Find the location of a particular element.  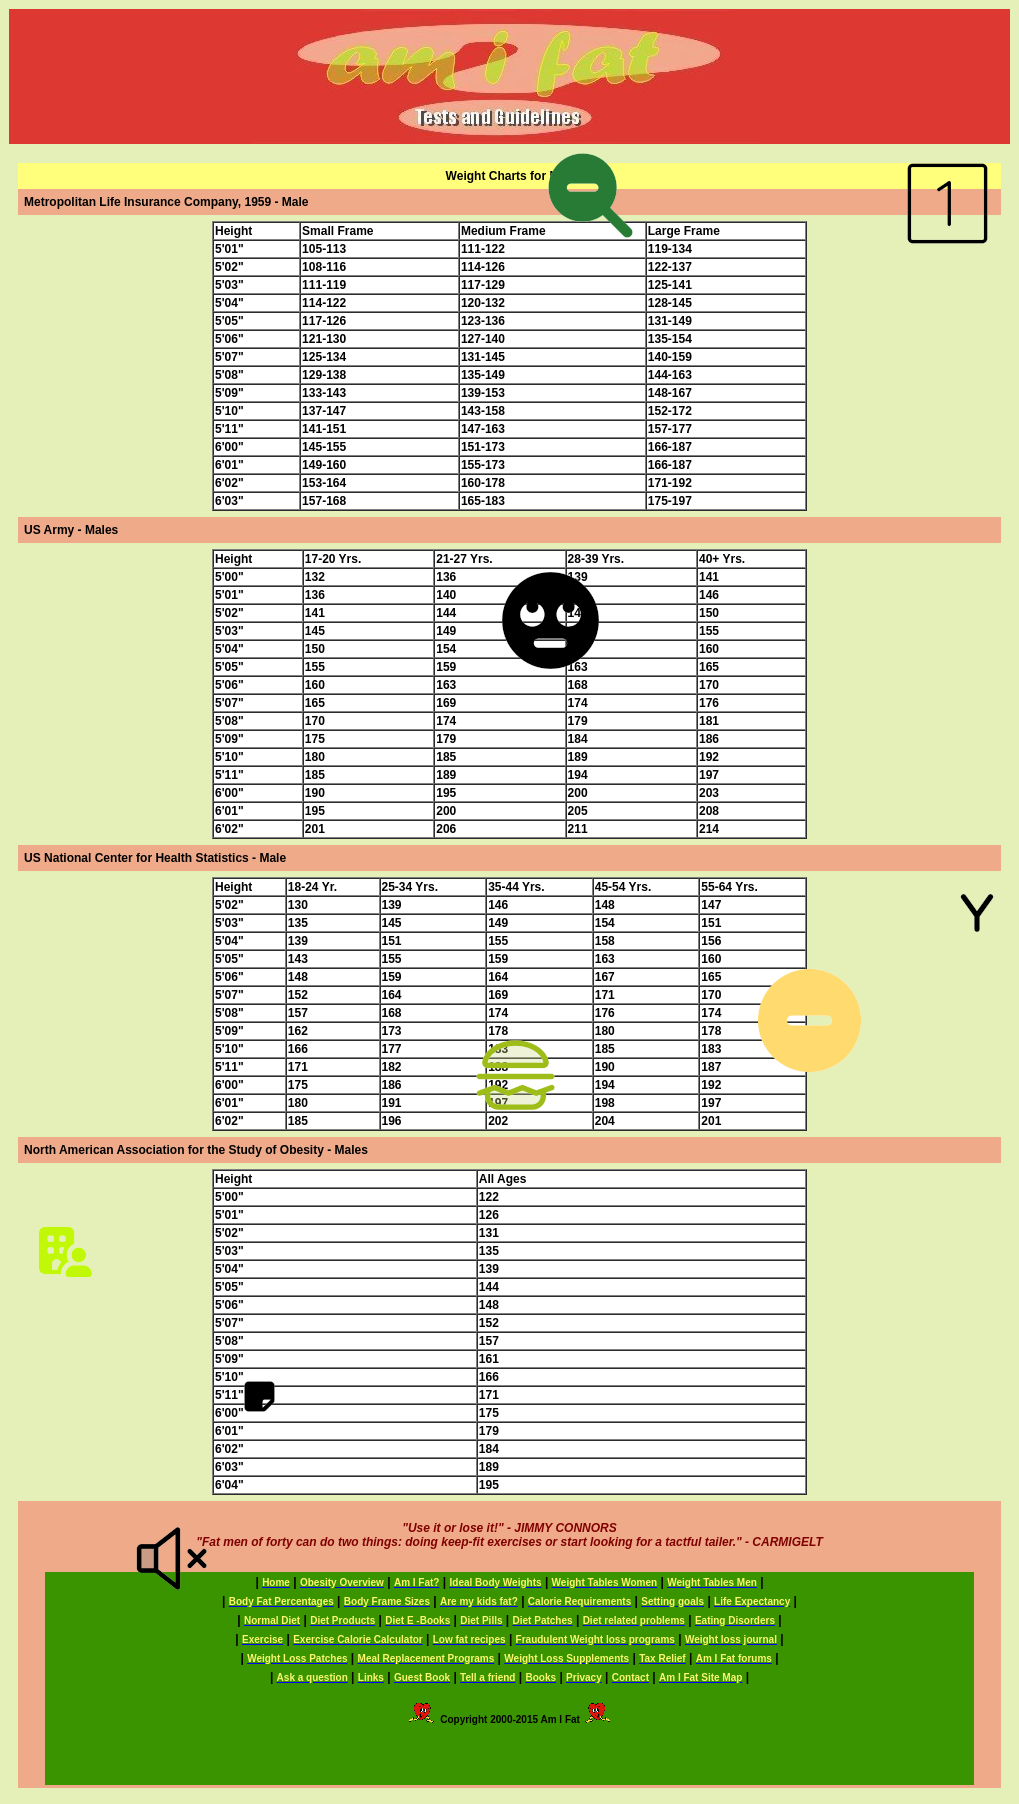

express annoyance or disinterest in a reaction is located at coordinates (550, 620).